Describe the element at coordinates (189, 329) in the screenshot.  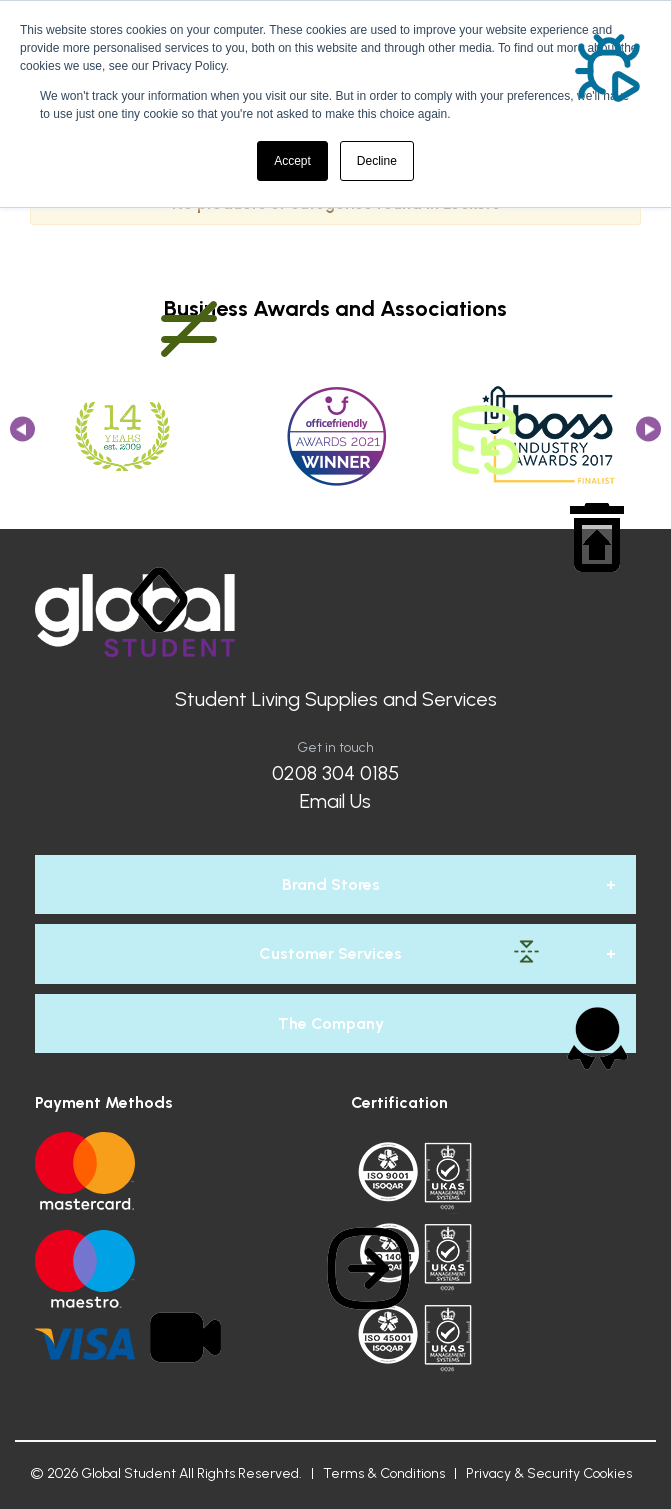
I see `indicates values are not equal` at that location.